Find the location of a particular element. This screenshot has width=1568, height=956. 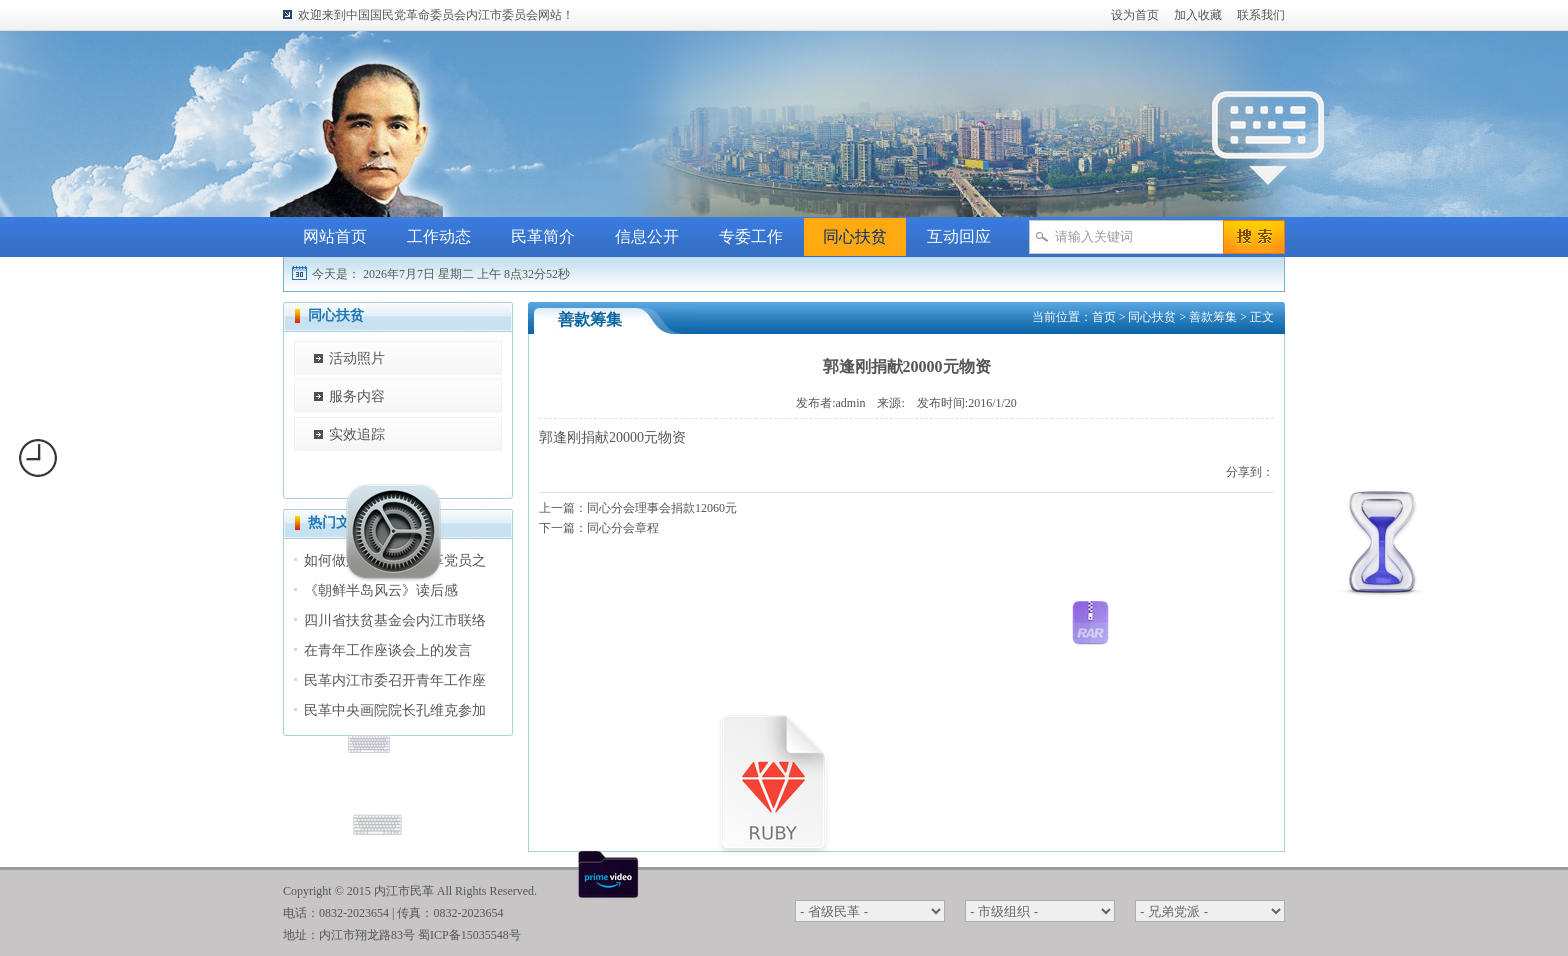

ruby programming language source file is located at coordinates (773, 784).